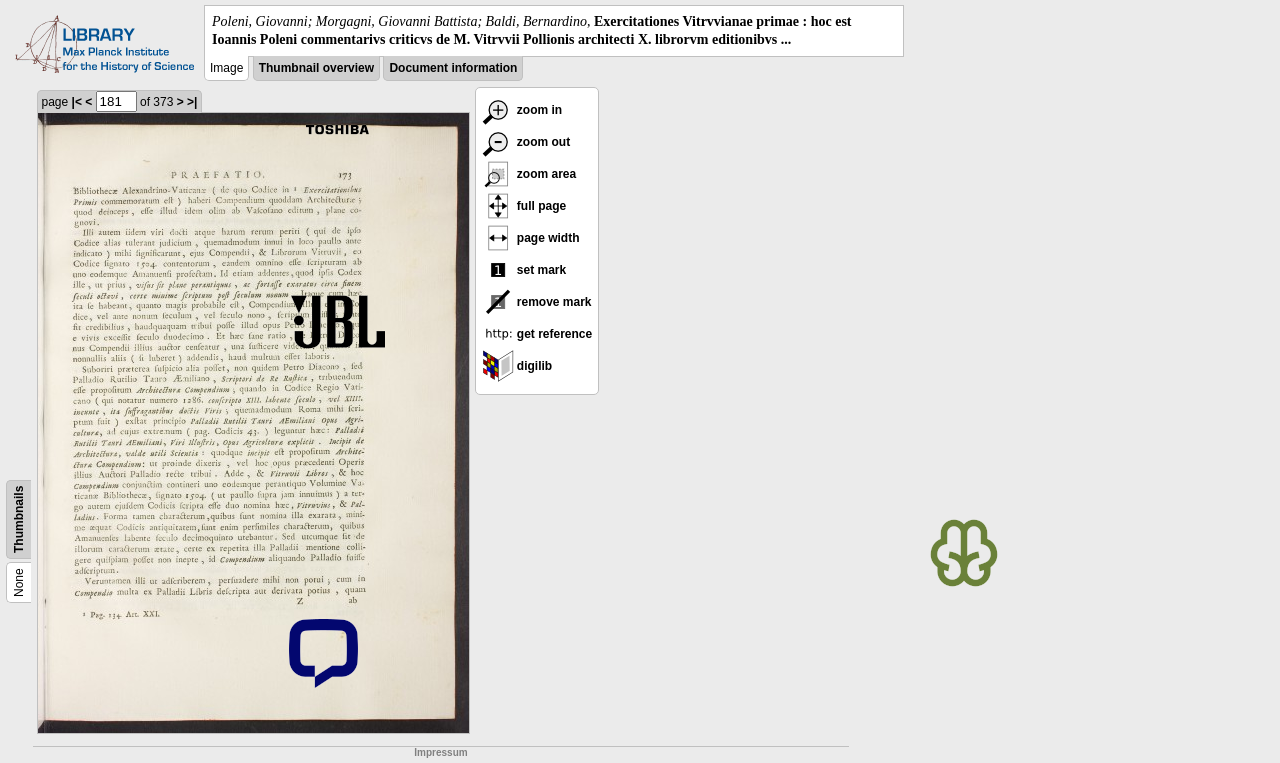 The height and width of the screenshot is (763, 1280). I want to click on Toshiba brand logo, so click(337, 129).